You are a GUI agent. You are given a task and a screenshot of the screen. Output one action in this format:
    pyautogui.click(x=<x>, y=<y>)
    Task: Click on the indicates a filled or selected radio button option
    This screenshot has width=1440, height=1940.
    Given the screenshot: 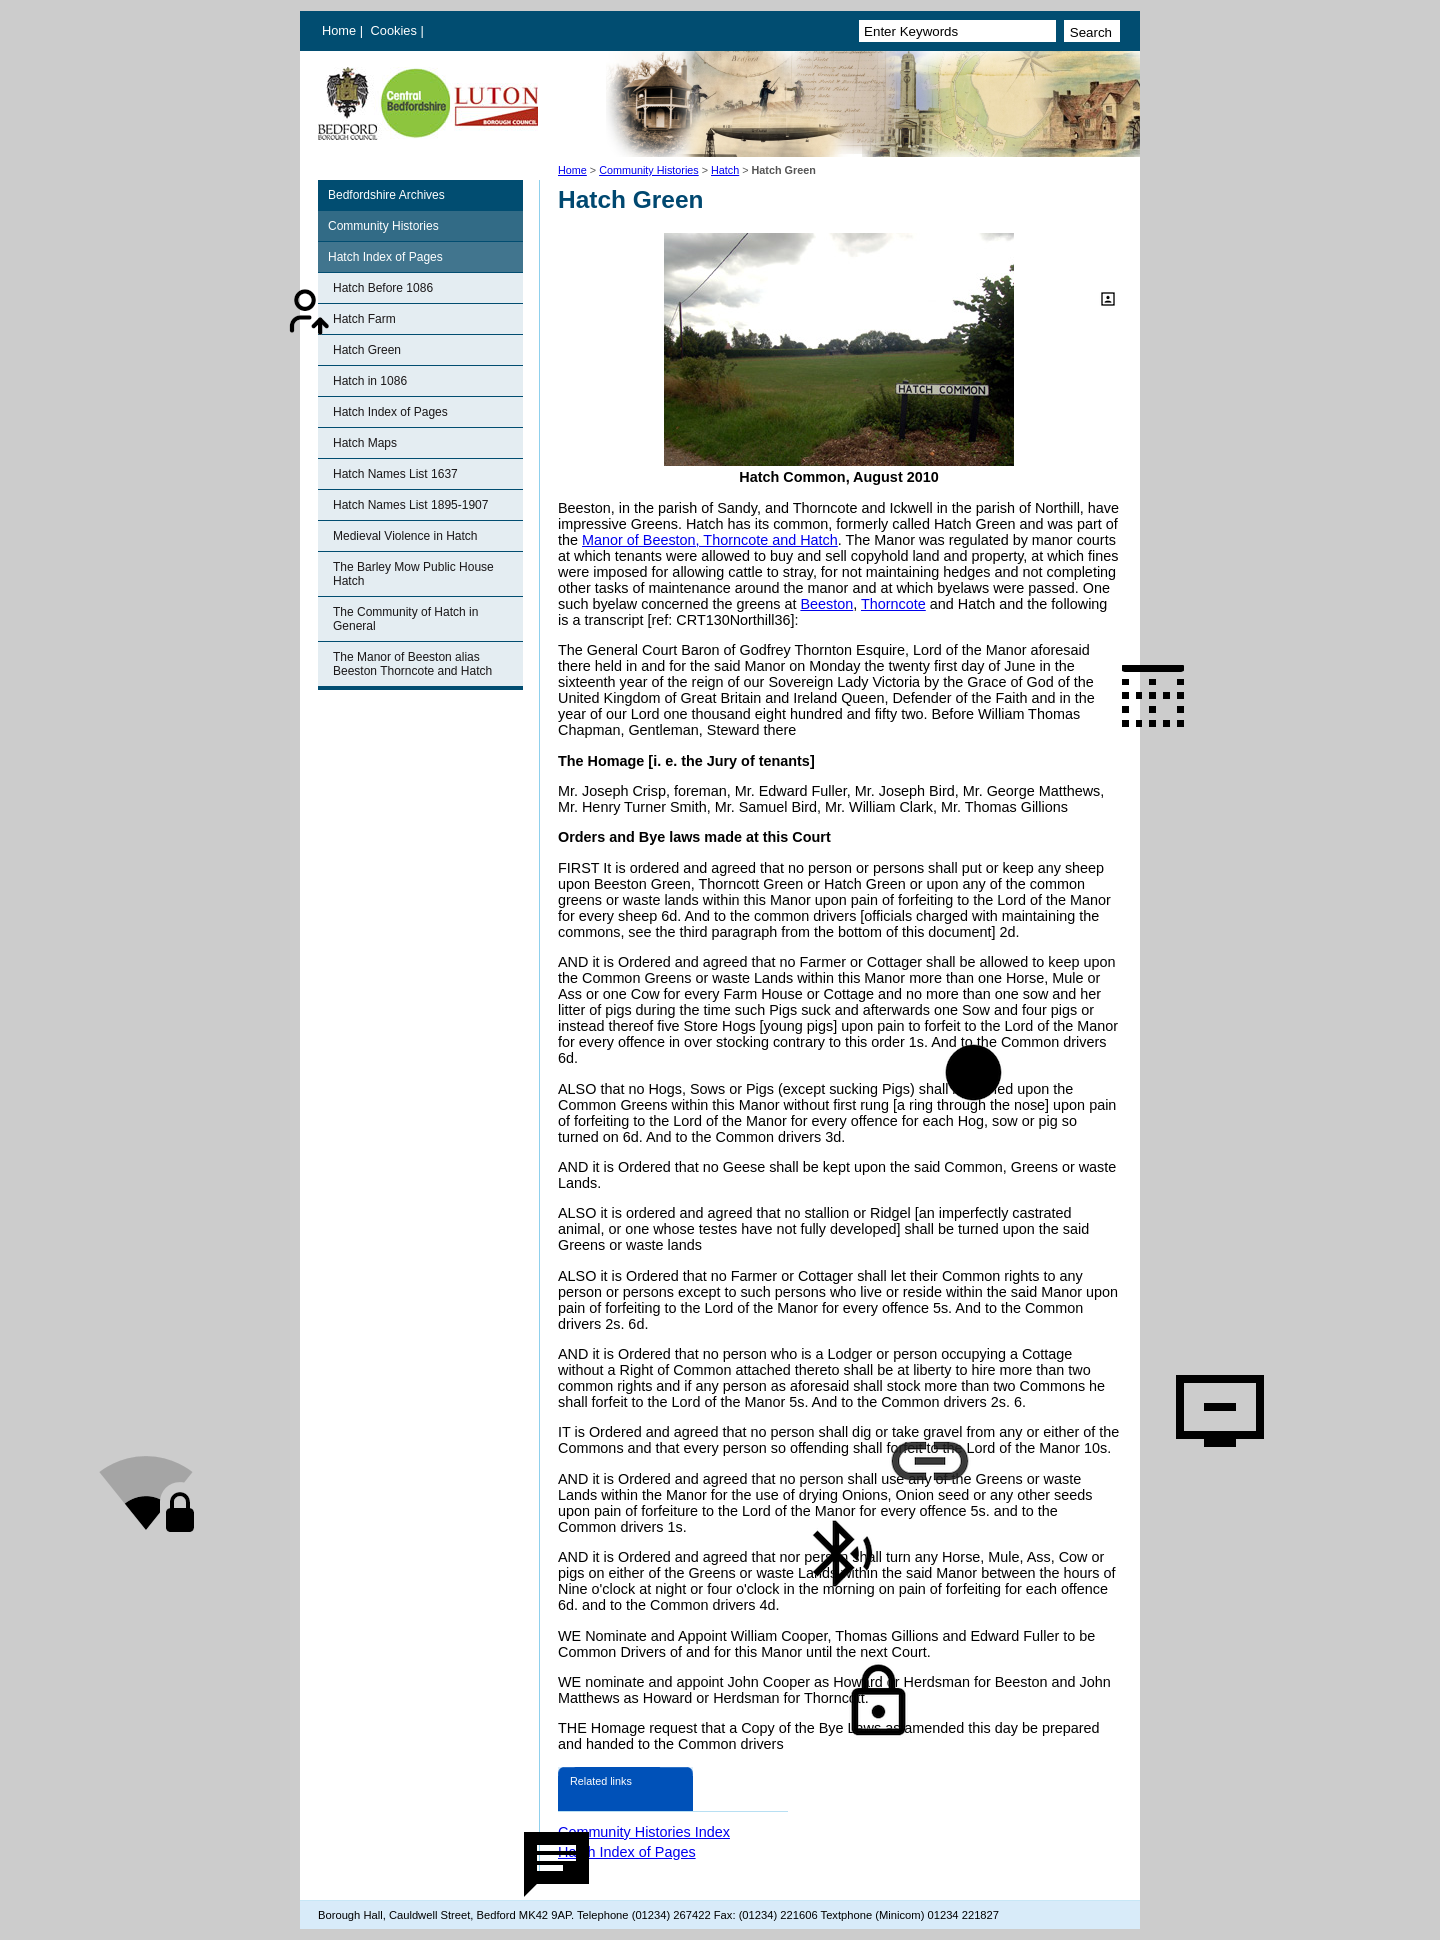 What is the action you would take?
    pyautogui.click(x=973, y=1072)
    